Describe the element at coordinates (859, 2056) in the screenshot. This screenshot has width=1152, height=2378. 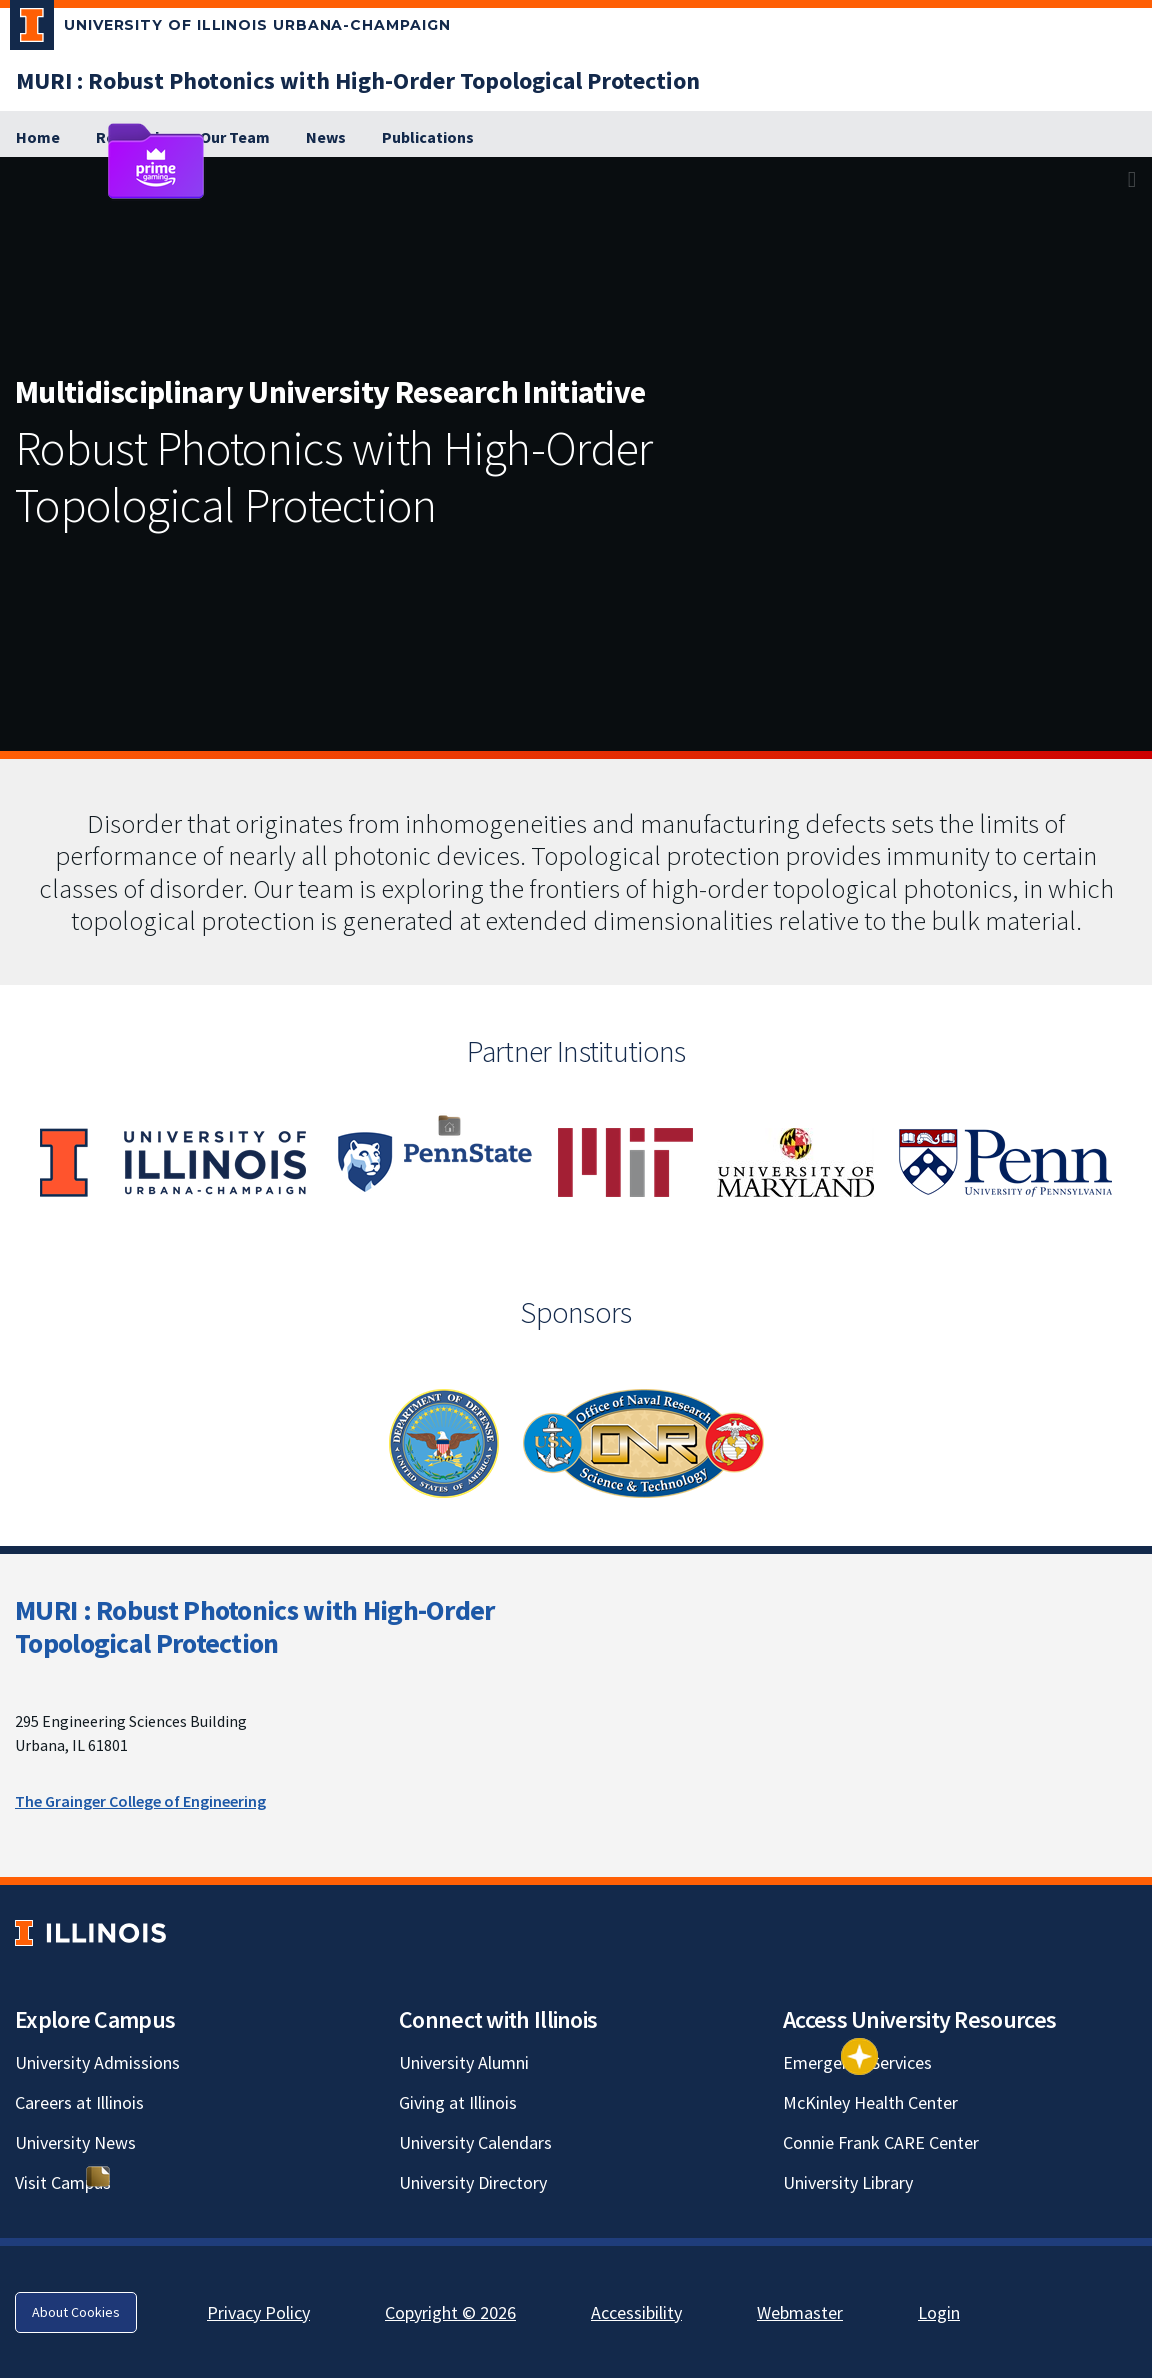
I see `mark a bluetooth device as trusted` at that location.